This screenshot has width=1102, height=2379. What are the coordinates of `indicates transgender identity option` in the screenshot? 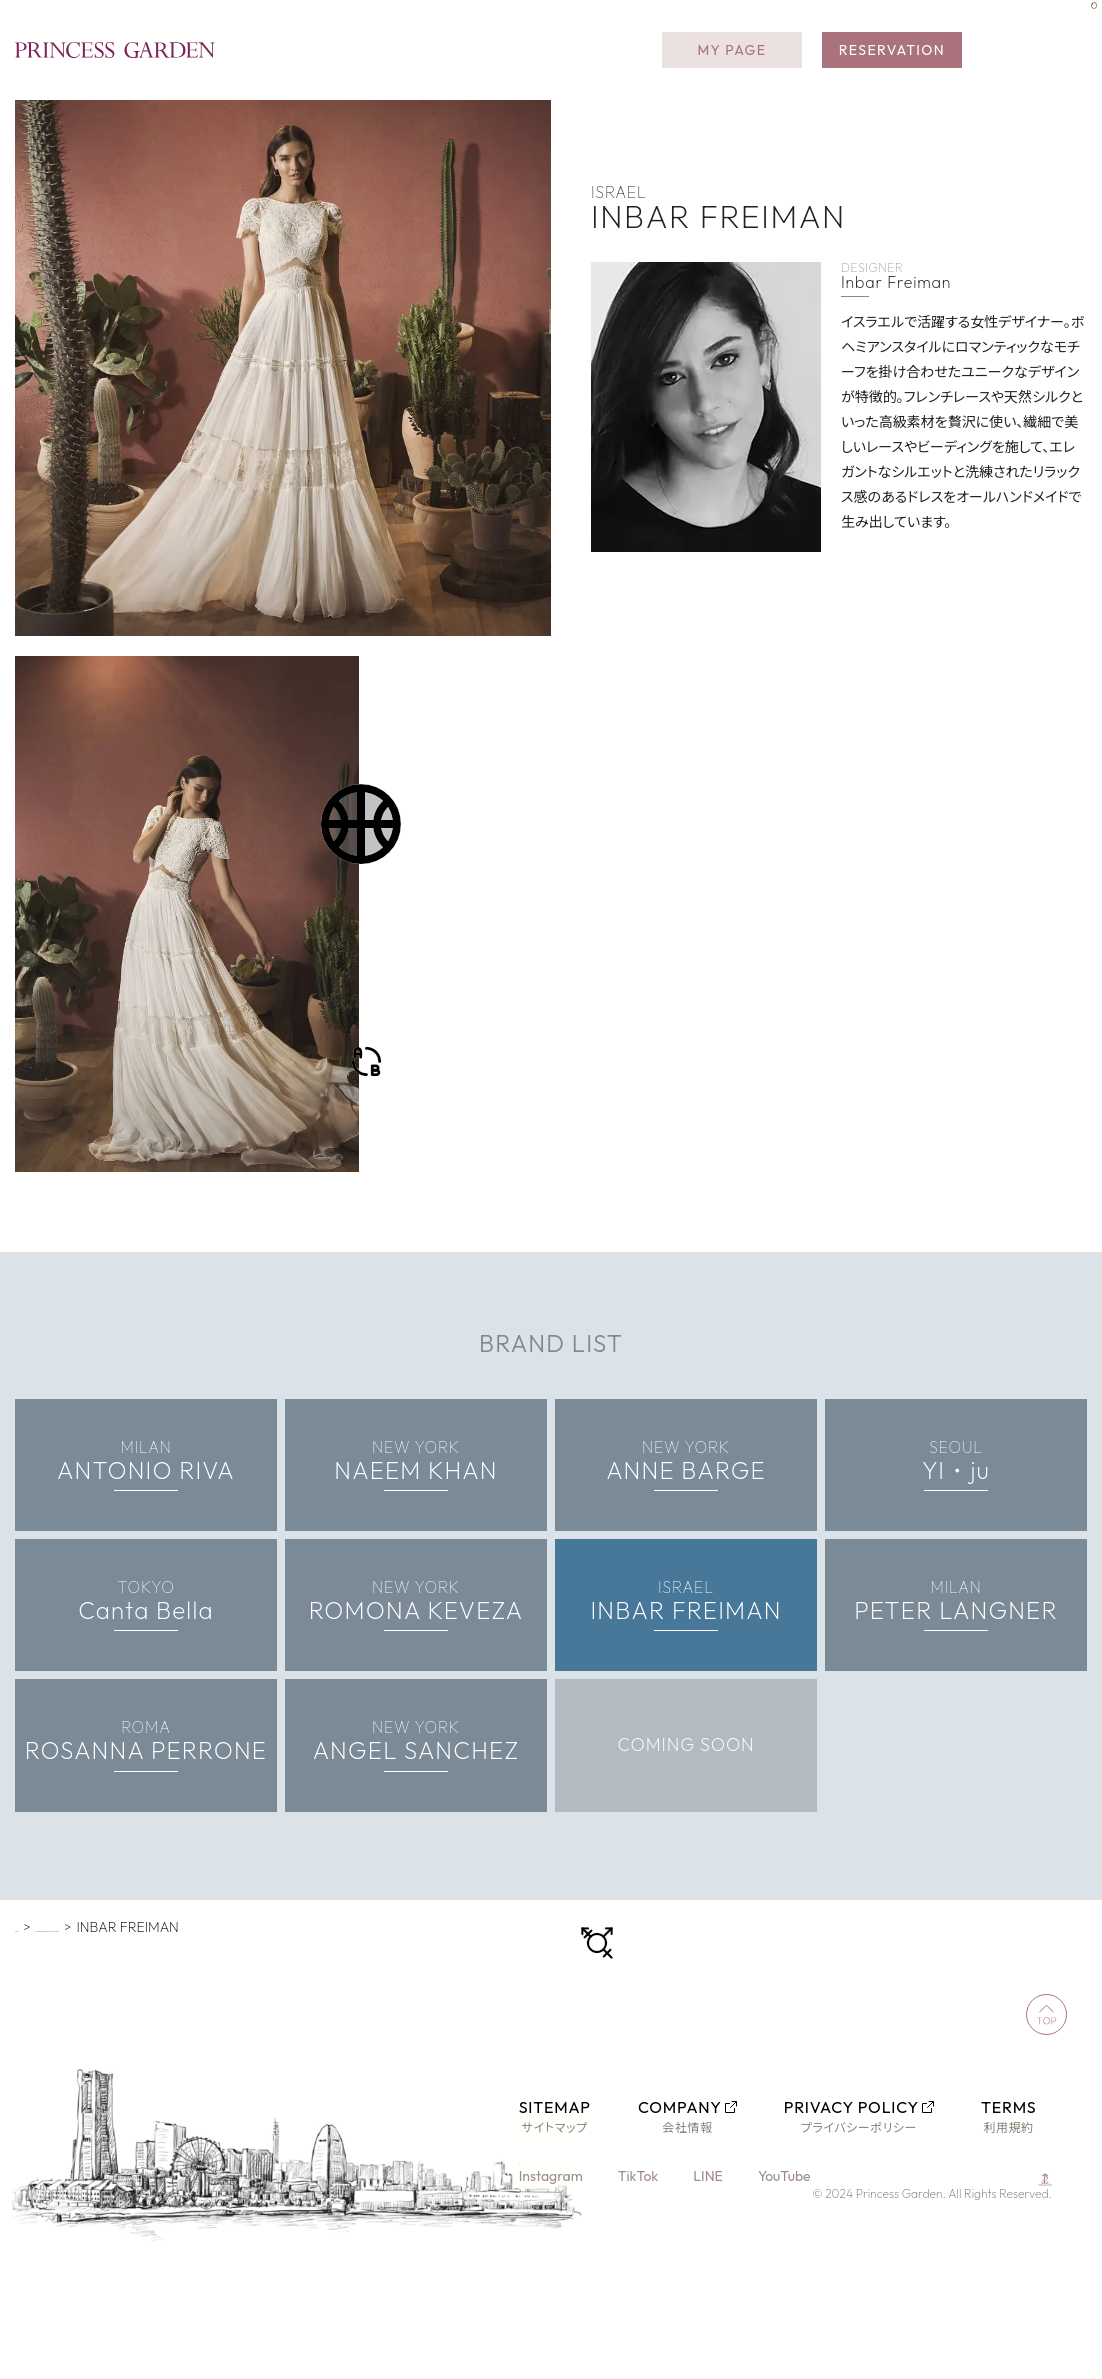 It's located at (597, 1943).